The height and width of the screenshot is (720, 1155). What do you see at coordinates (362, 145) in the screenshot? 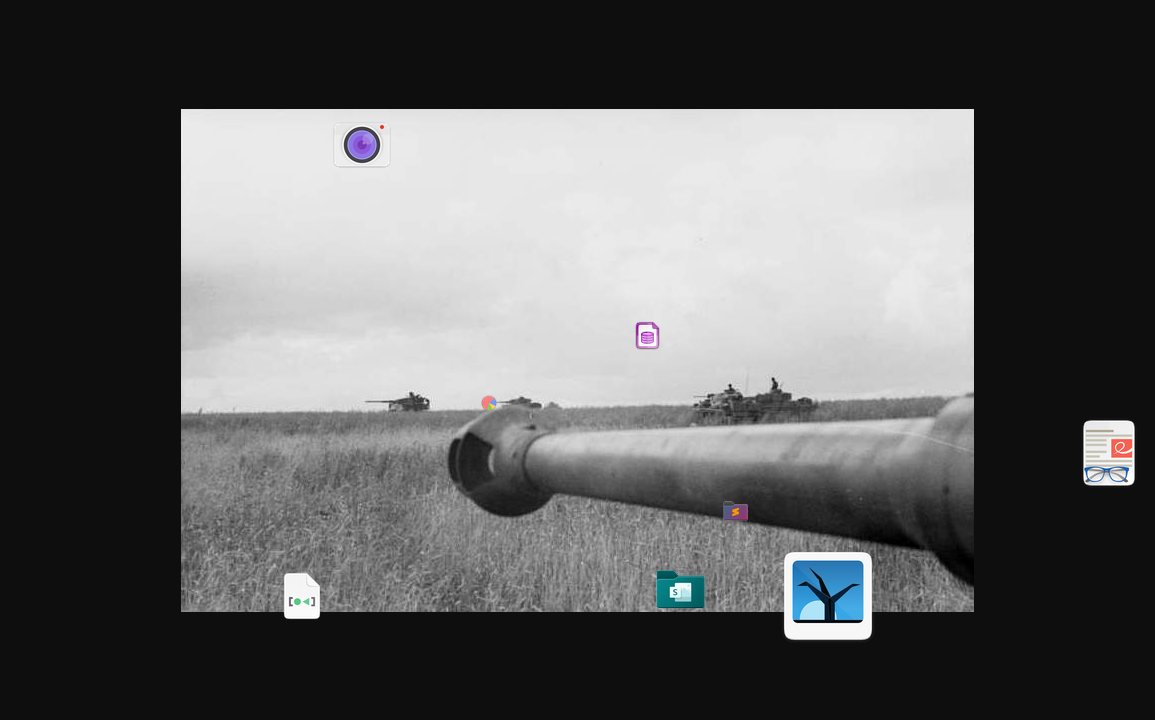
I see `open cheese webcam application` at bounding box center [362, 145].